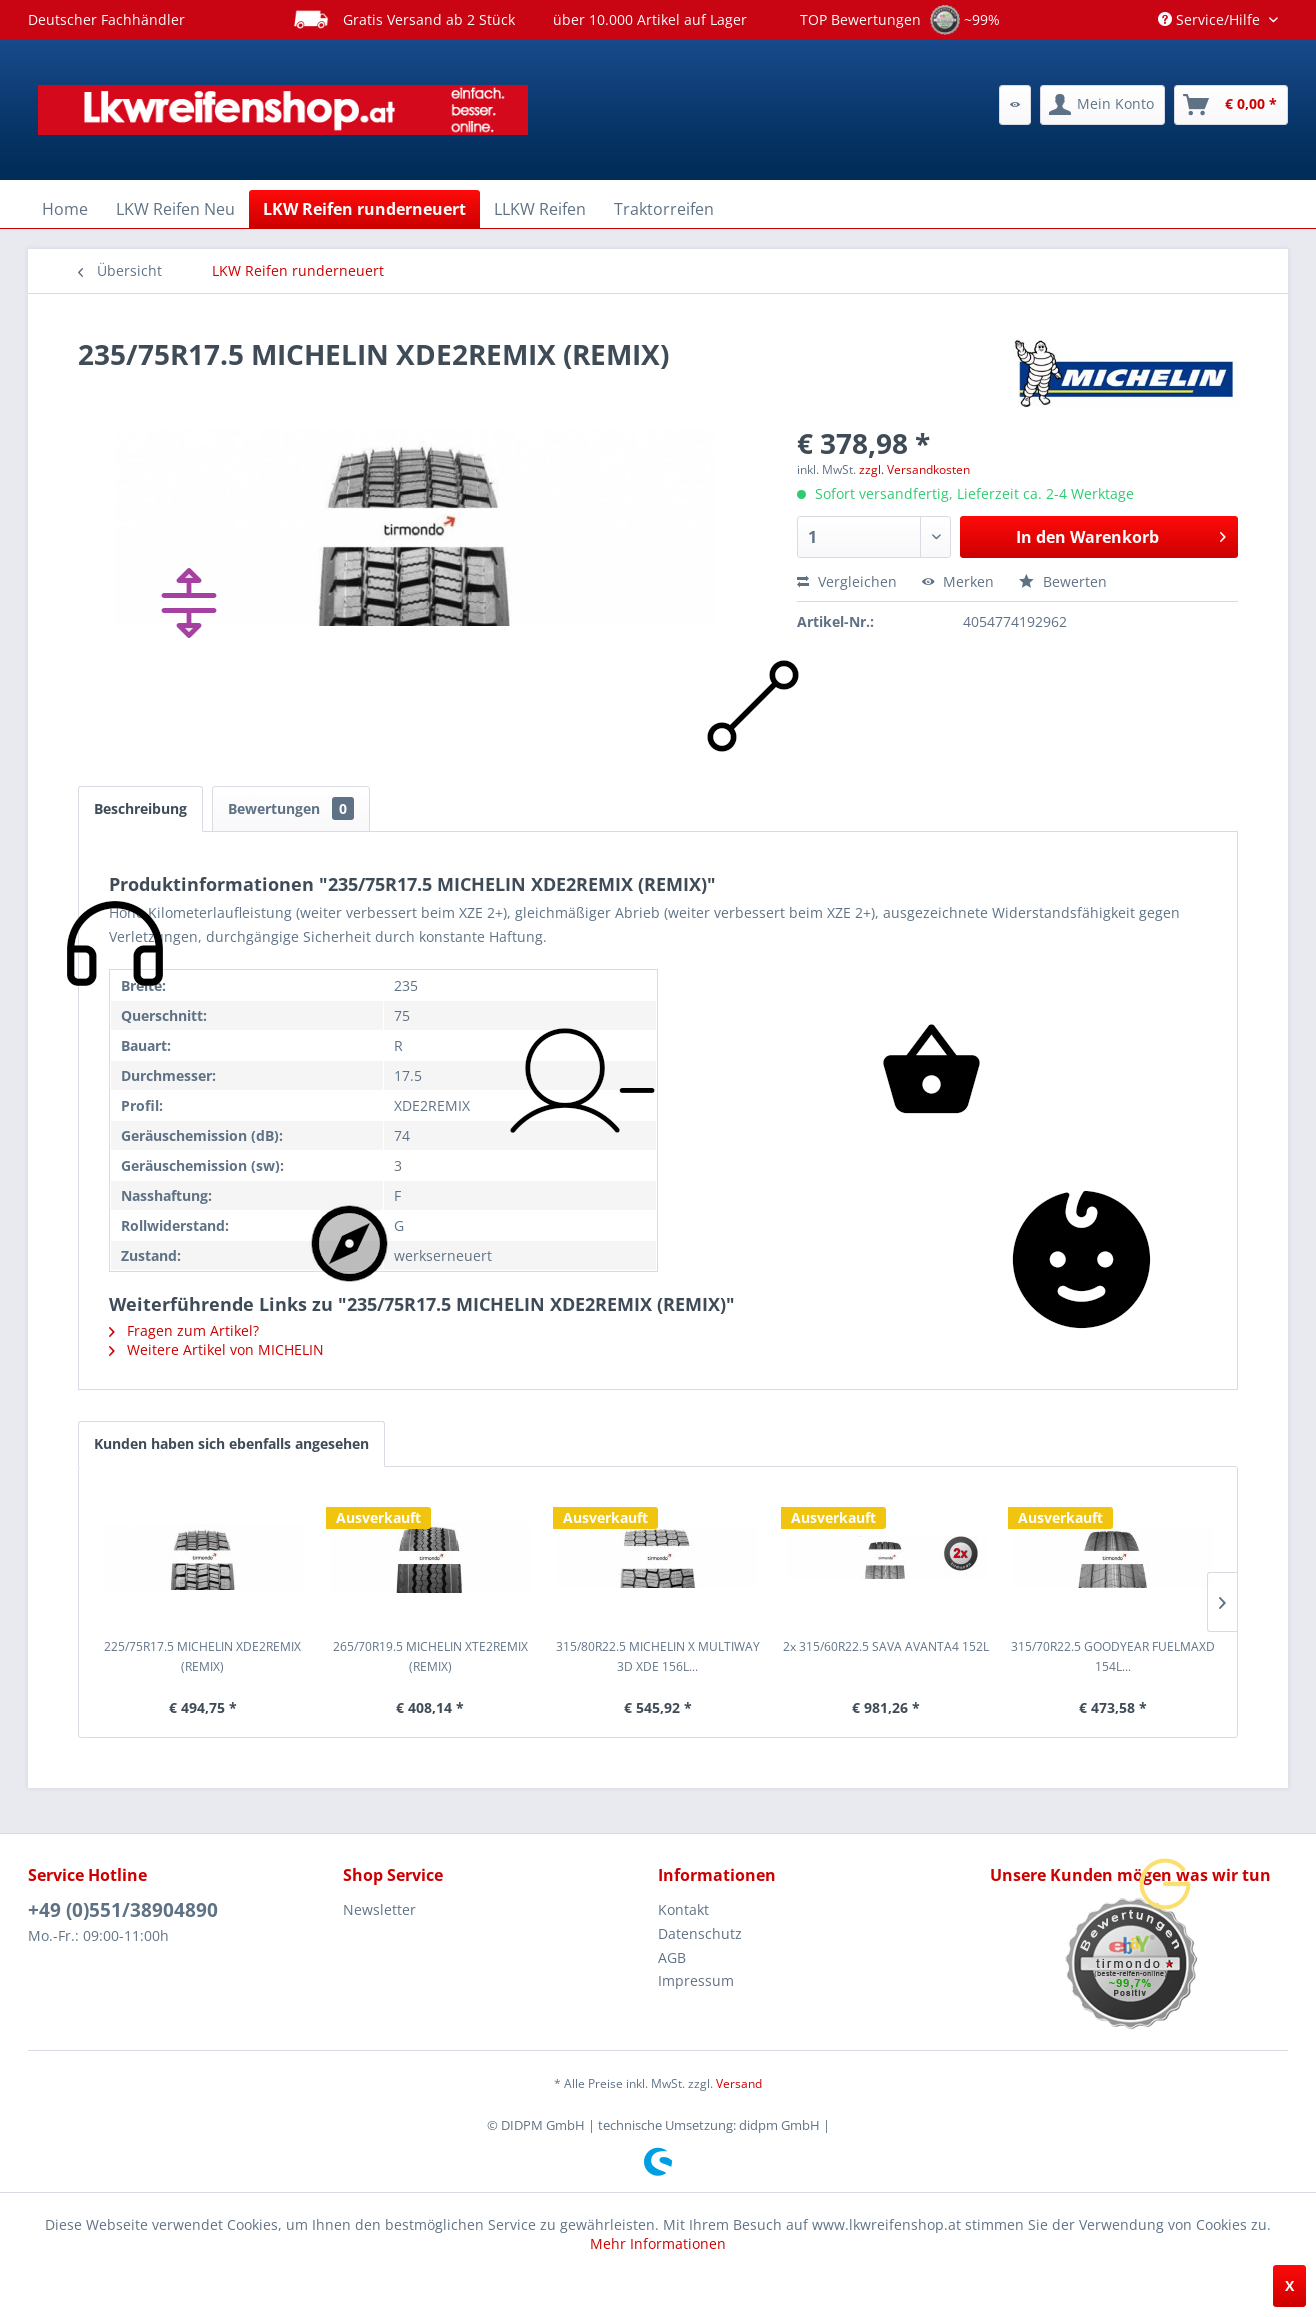 The width and height of the screenshot is (1316, 2317). I want to click on split view vertically, so click(189, 603).